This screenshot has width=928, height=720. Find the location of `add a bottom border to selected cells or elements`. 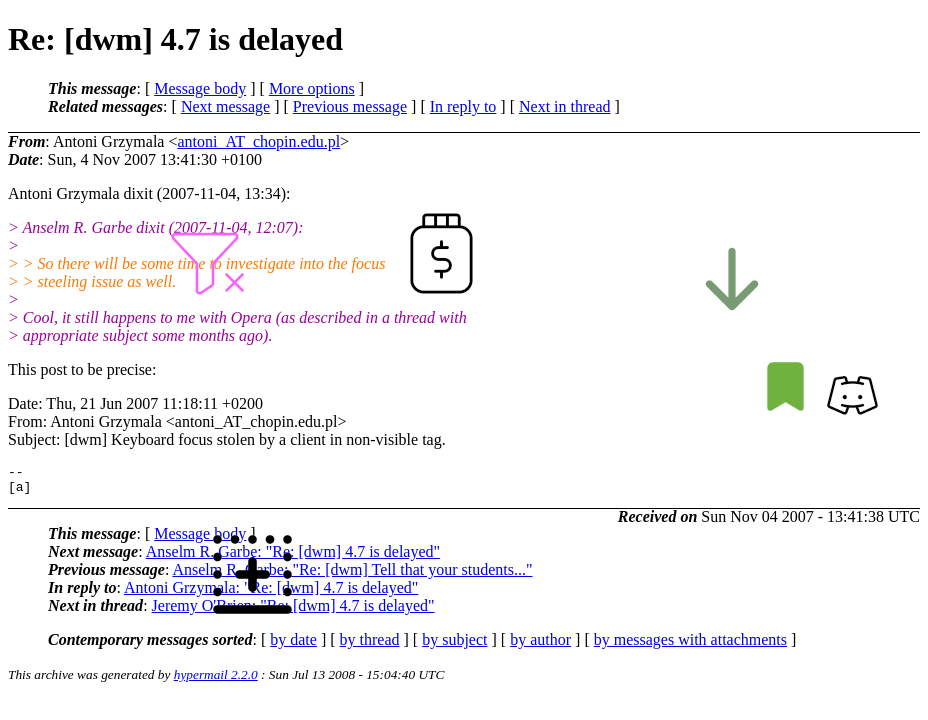

add a bottom border to selected cells or elements is located at coordinates (252, 574).